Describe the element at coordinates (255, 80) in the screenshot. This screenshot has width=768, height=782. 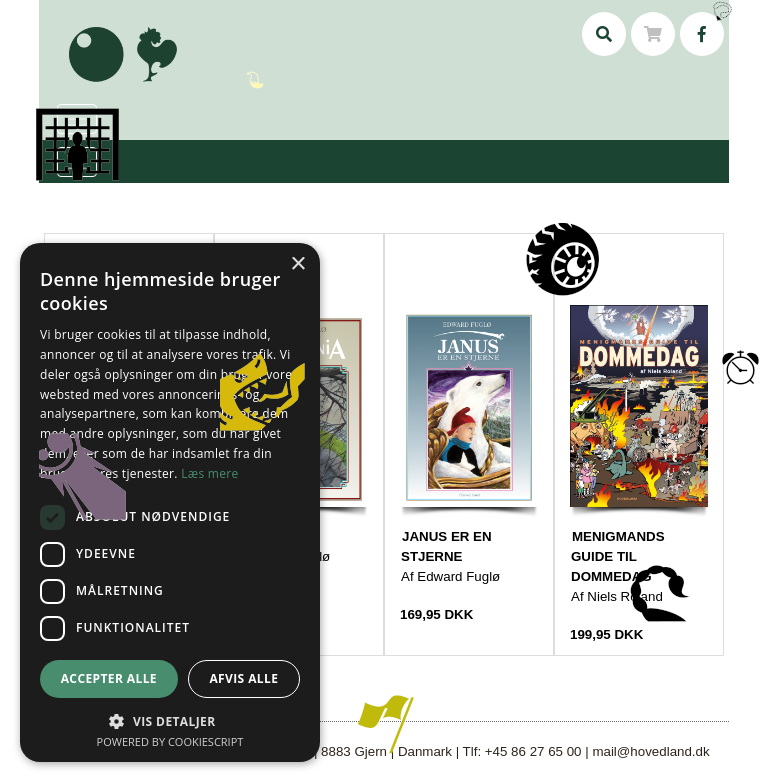
I see `fox or canine character/avatar selection` at that location.